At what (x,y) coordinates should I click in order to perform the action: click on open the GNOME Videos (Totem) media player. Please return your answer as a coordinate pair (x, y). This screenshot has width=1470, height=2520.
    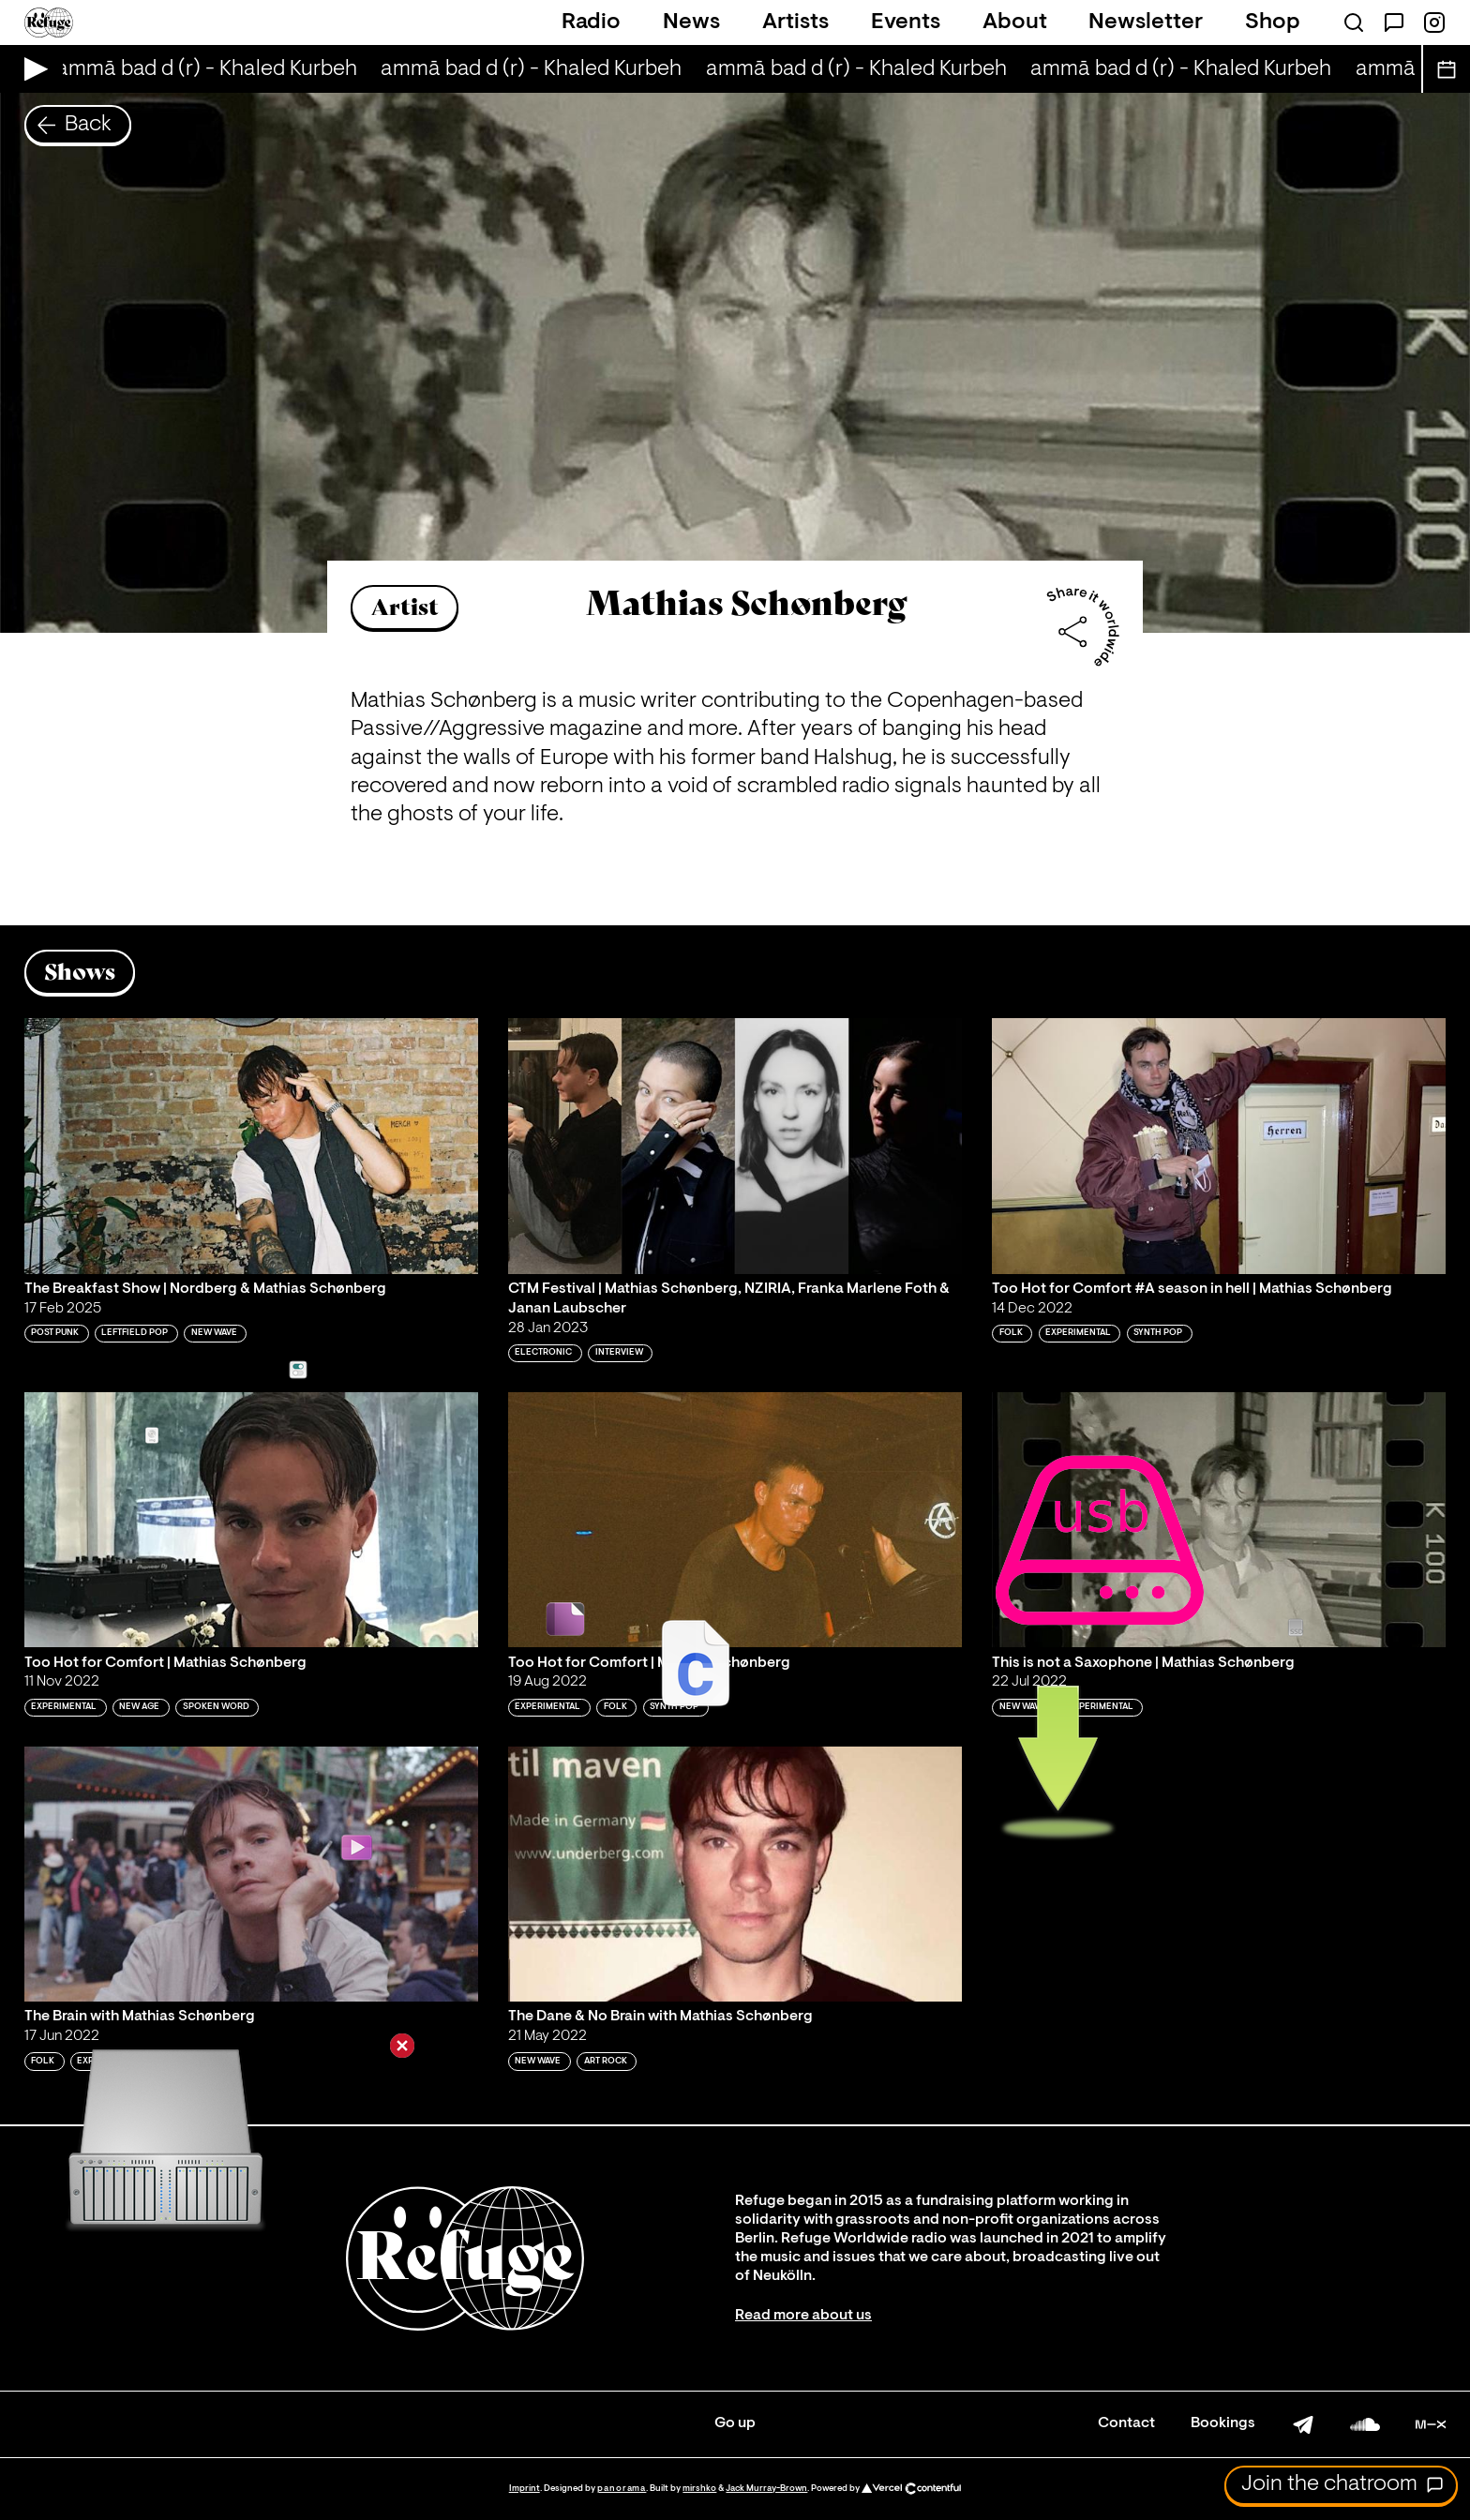
    Looking at the image, I should click on (356, 1847).